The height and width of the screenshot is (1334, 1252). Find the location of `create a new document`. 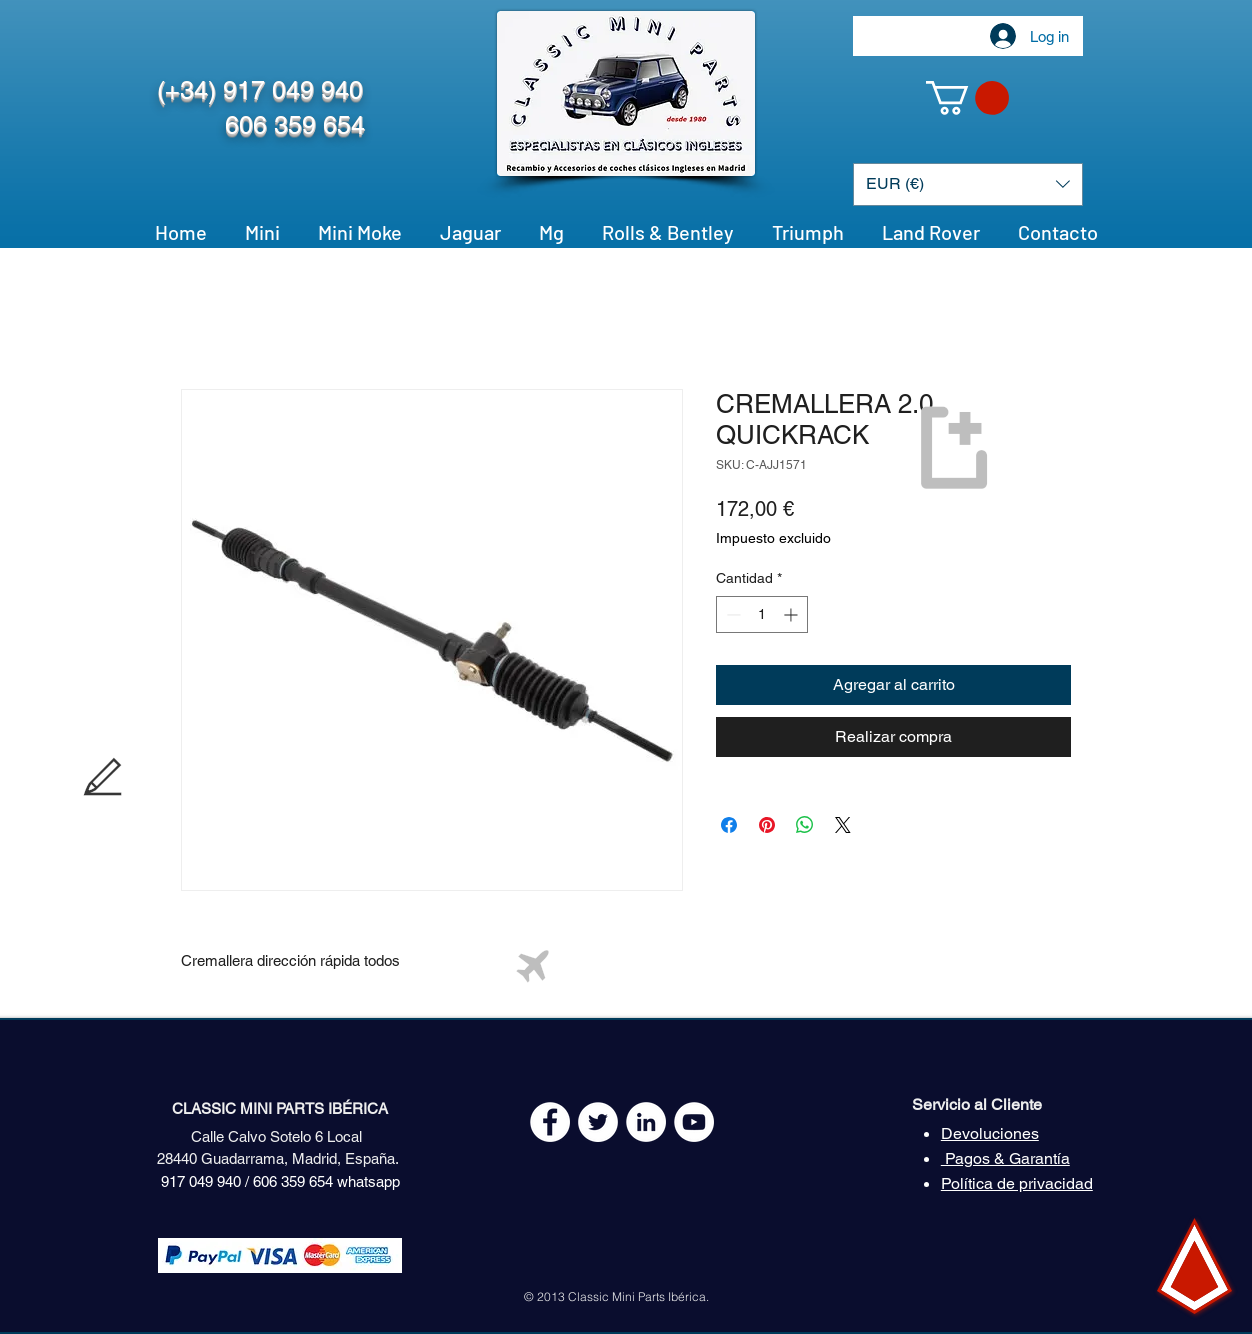

create a new document is located at coordinates (954, 445).